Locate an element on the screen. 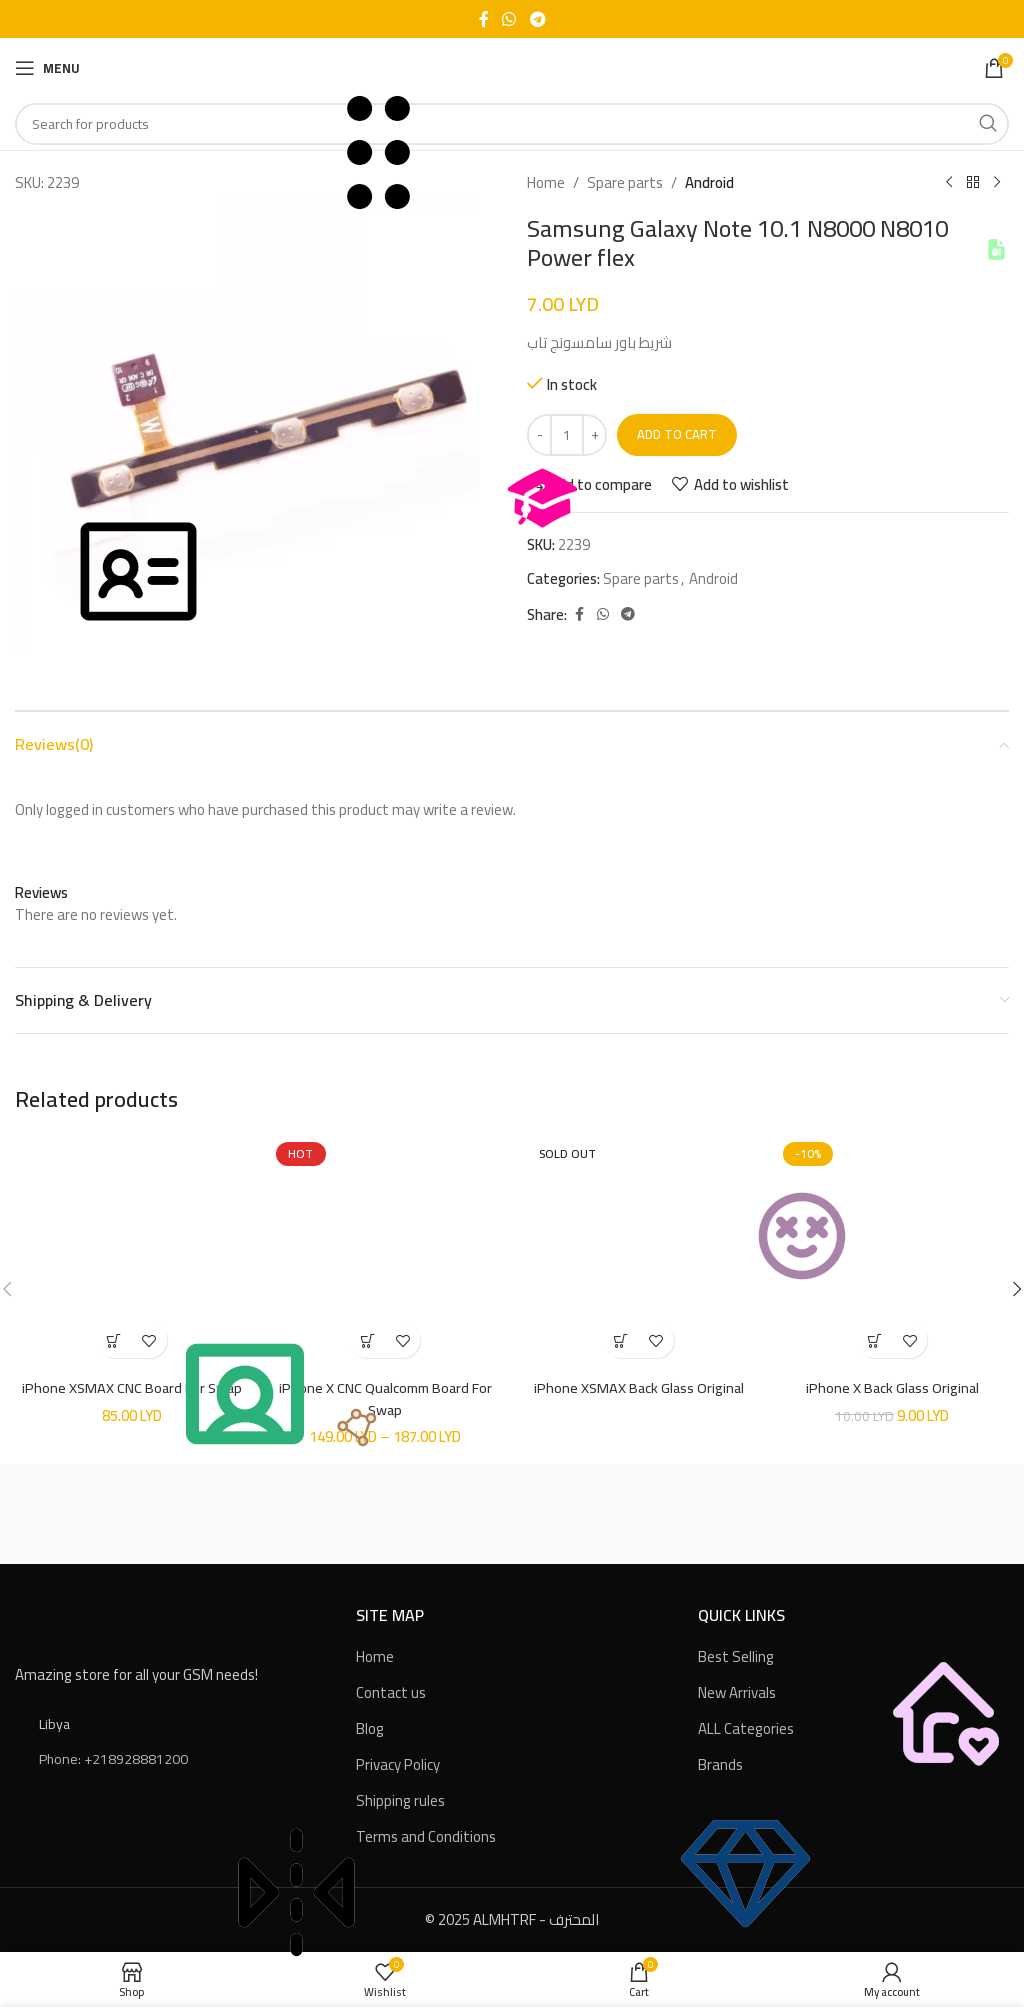 The height and width of the screenshot is (2007, 1024). select a silly or goofy mood reaction is located at coordinates (802, 1236).